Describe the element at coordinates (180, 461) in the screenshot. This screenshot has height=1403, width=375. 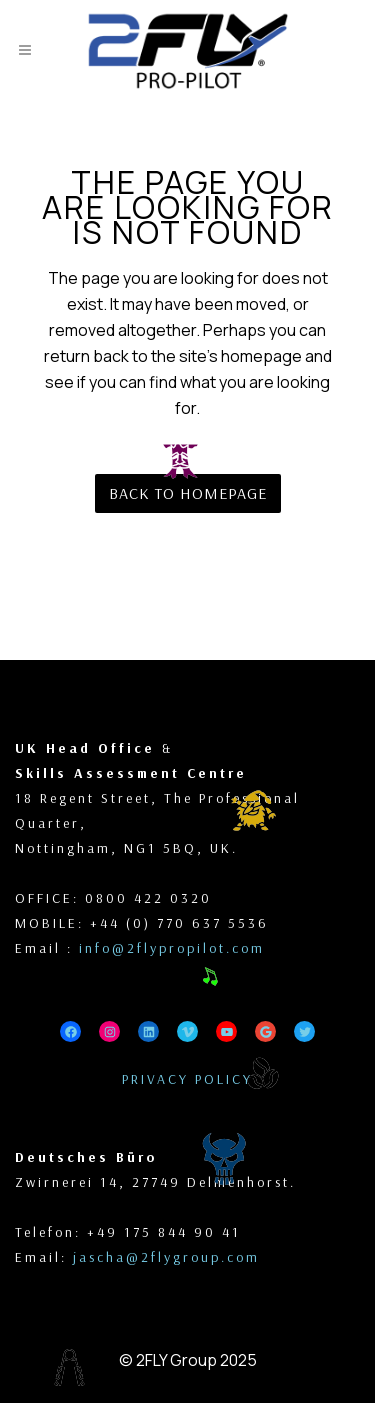
I see `the deku tree character from the legend of zelda series` at that location.